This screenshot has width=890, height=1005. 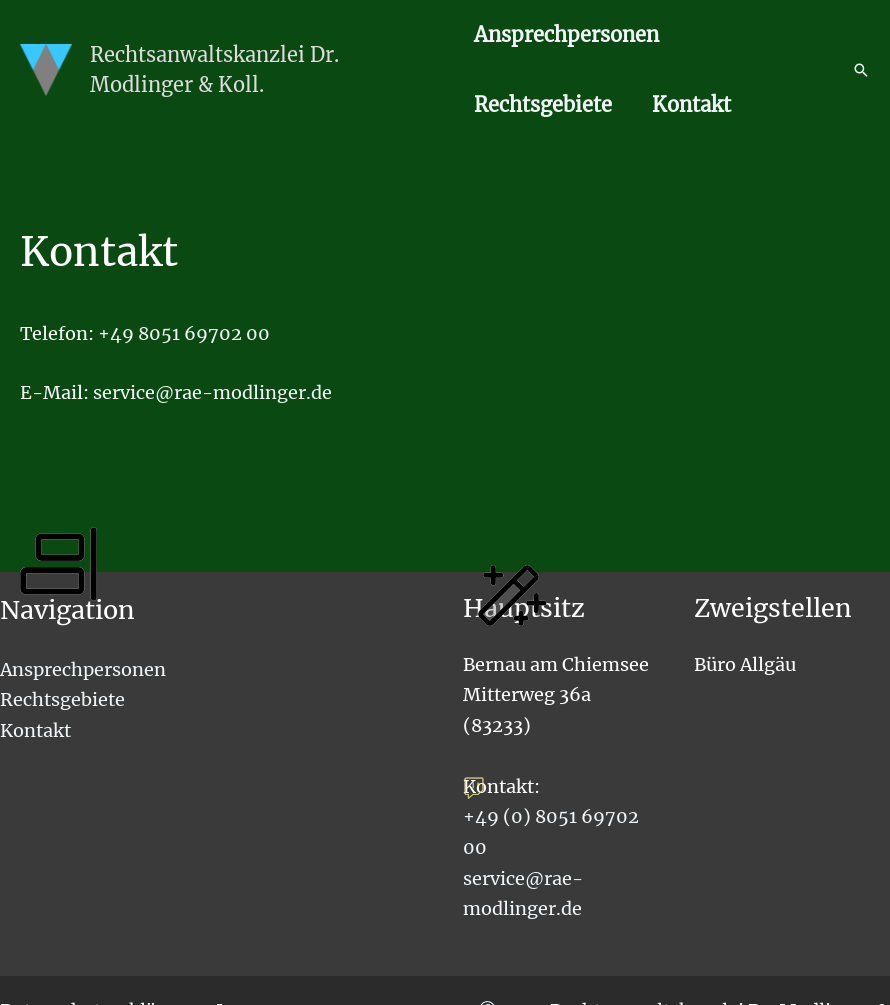 What do you see at coordinates (60, 564) in the screenshot?
I see `align text or content to the right` at bounding box center [60, 564].